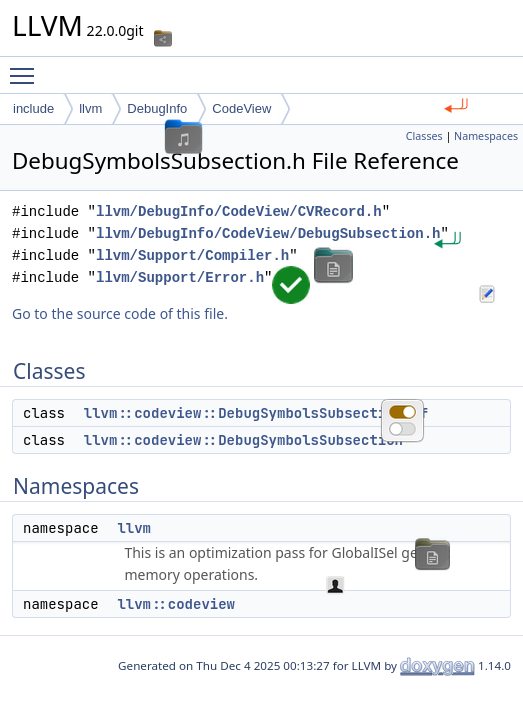 This screenshot has width=523, height=720. Describe the element at coordinates (291, 285) in the screenshot. I see `confirm or accept an action` at that location.